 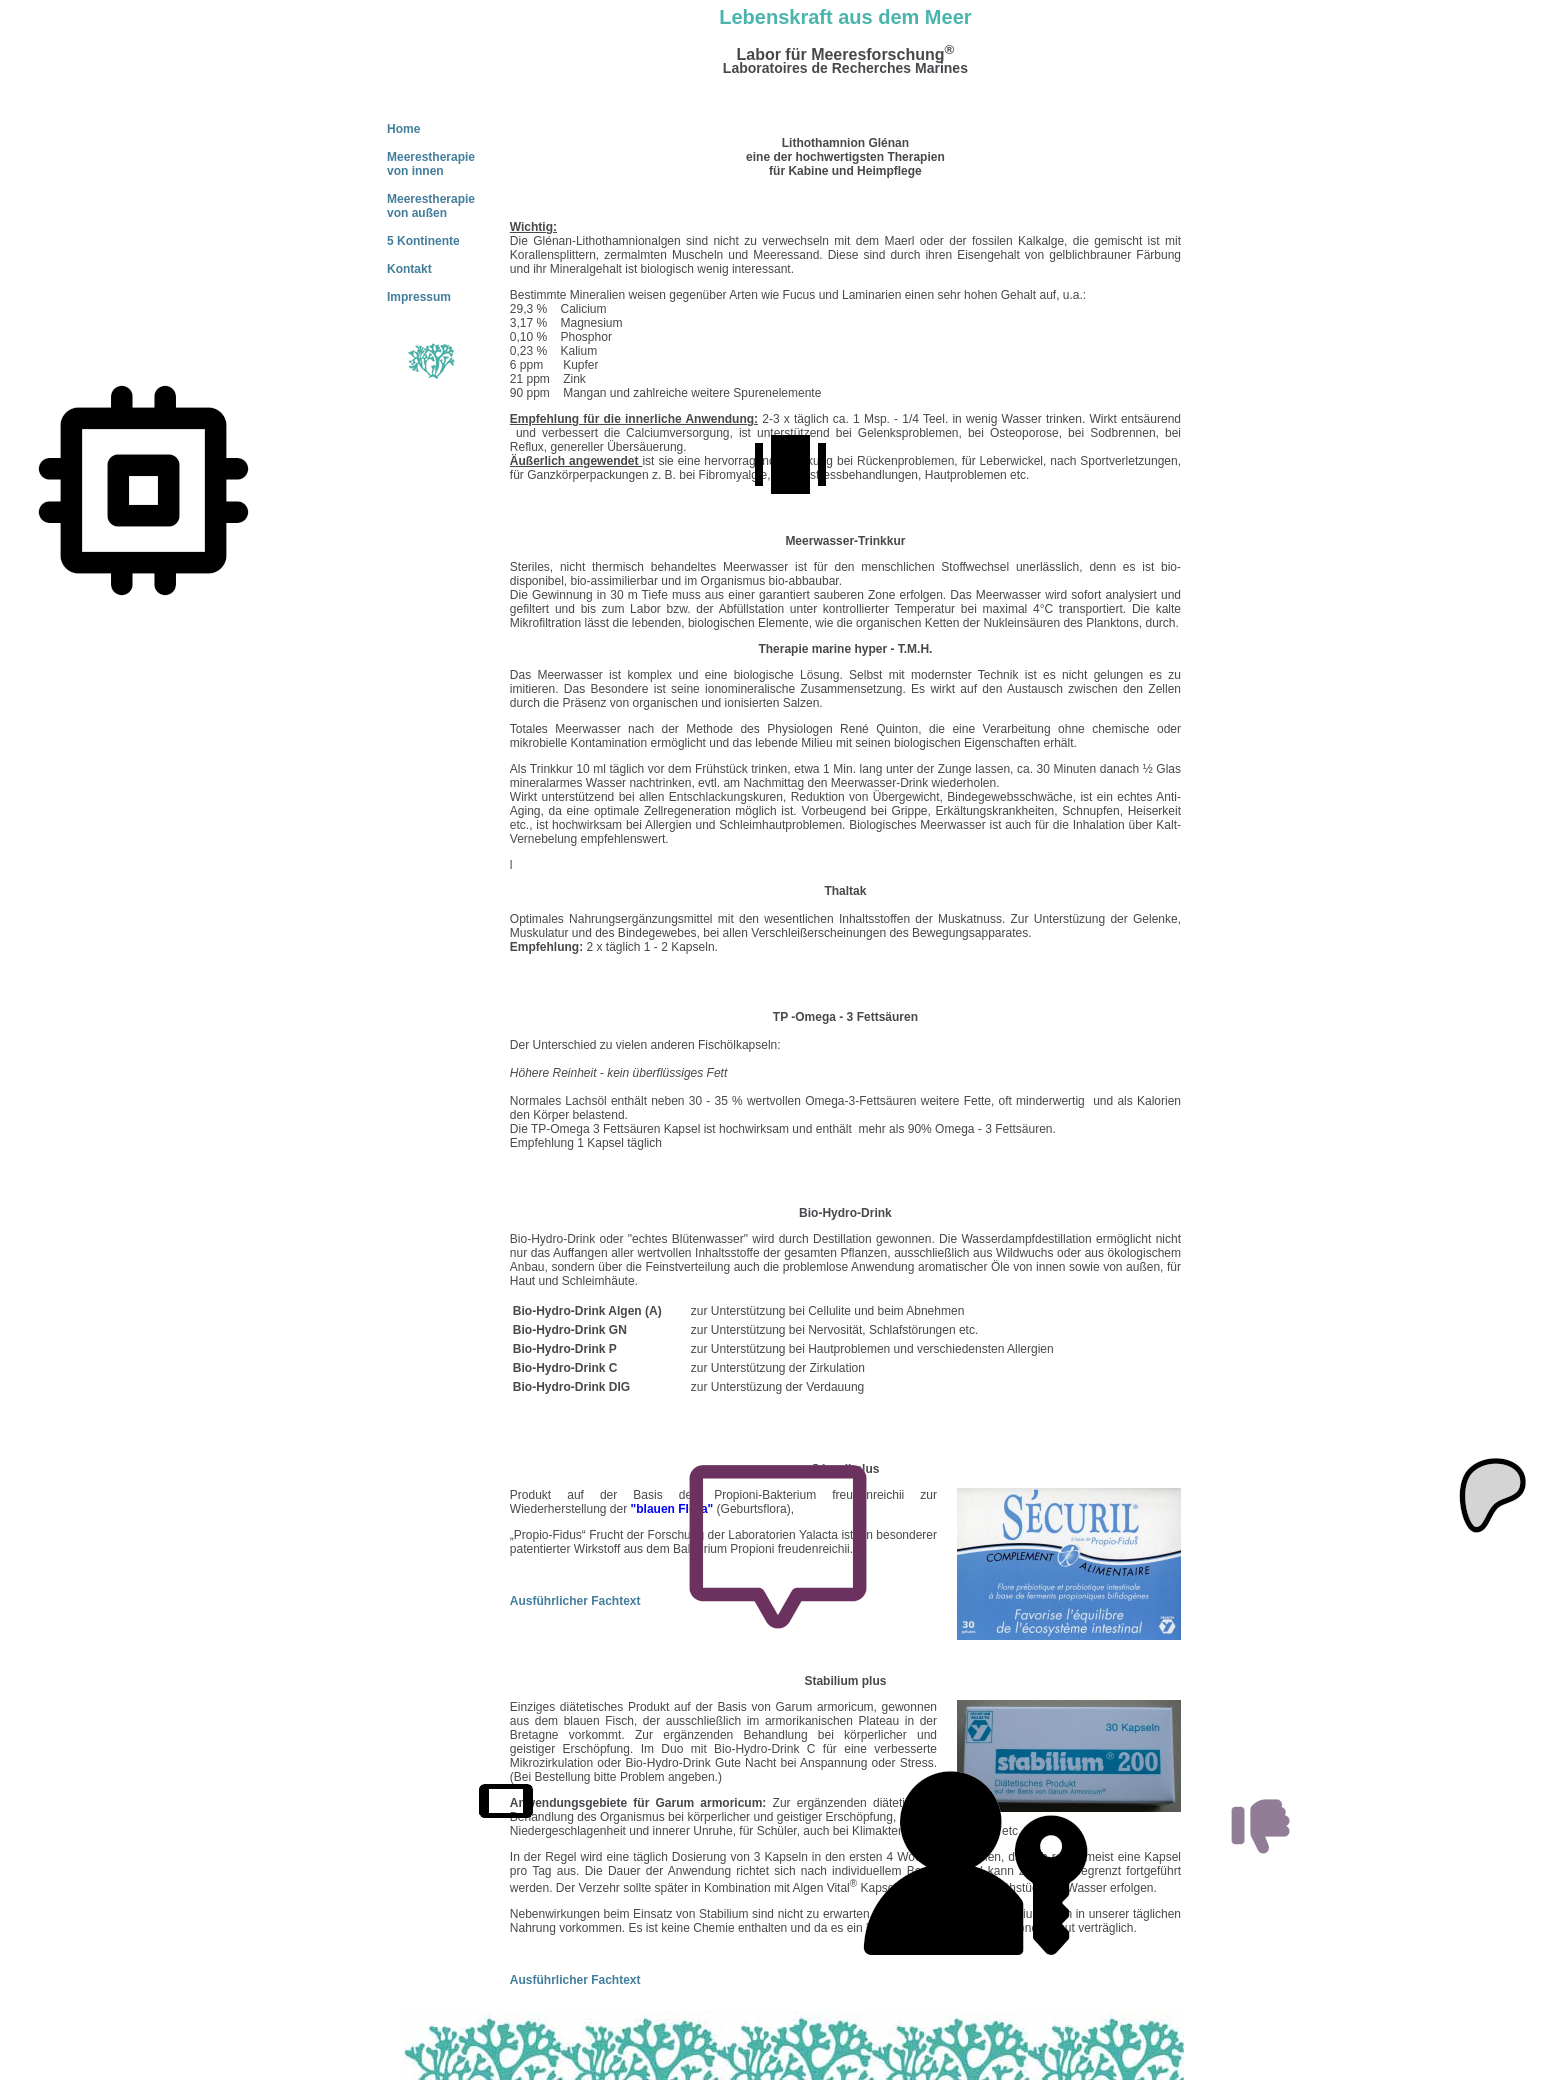 I want to click on view stories or vertical content feed, so click(x=790, y=466).